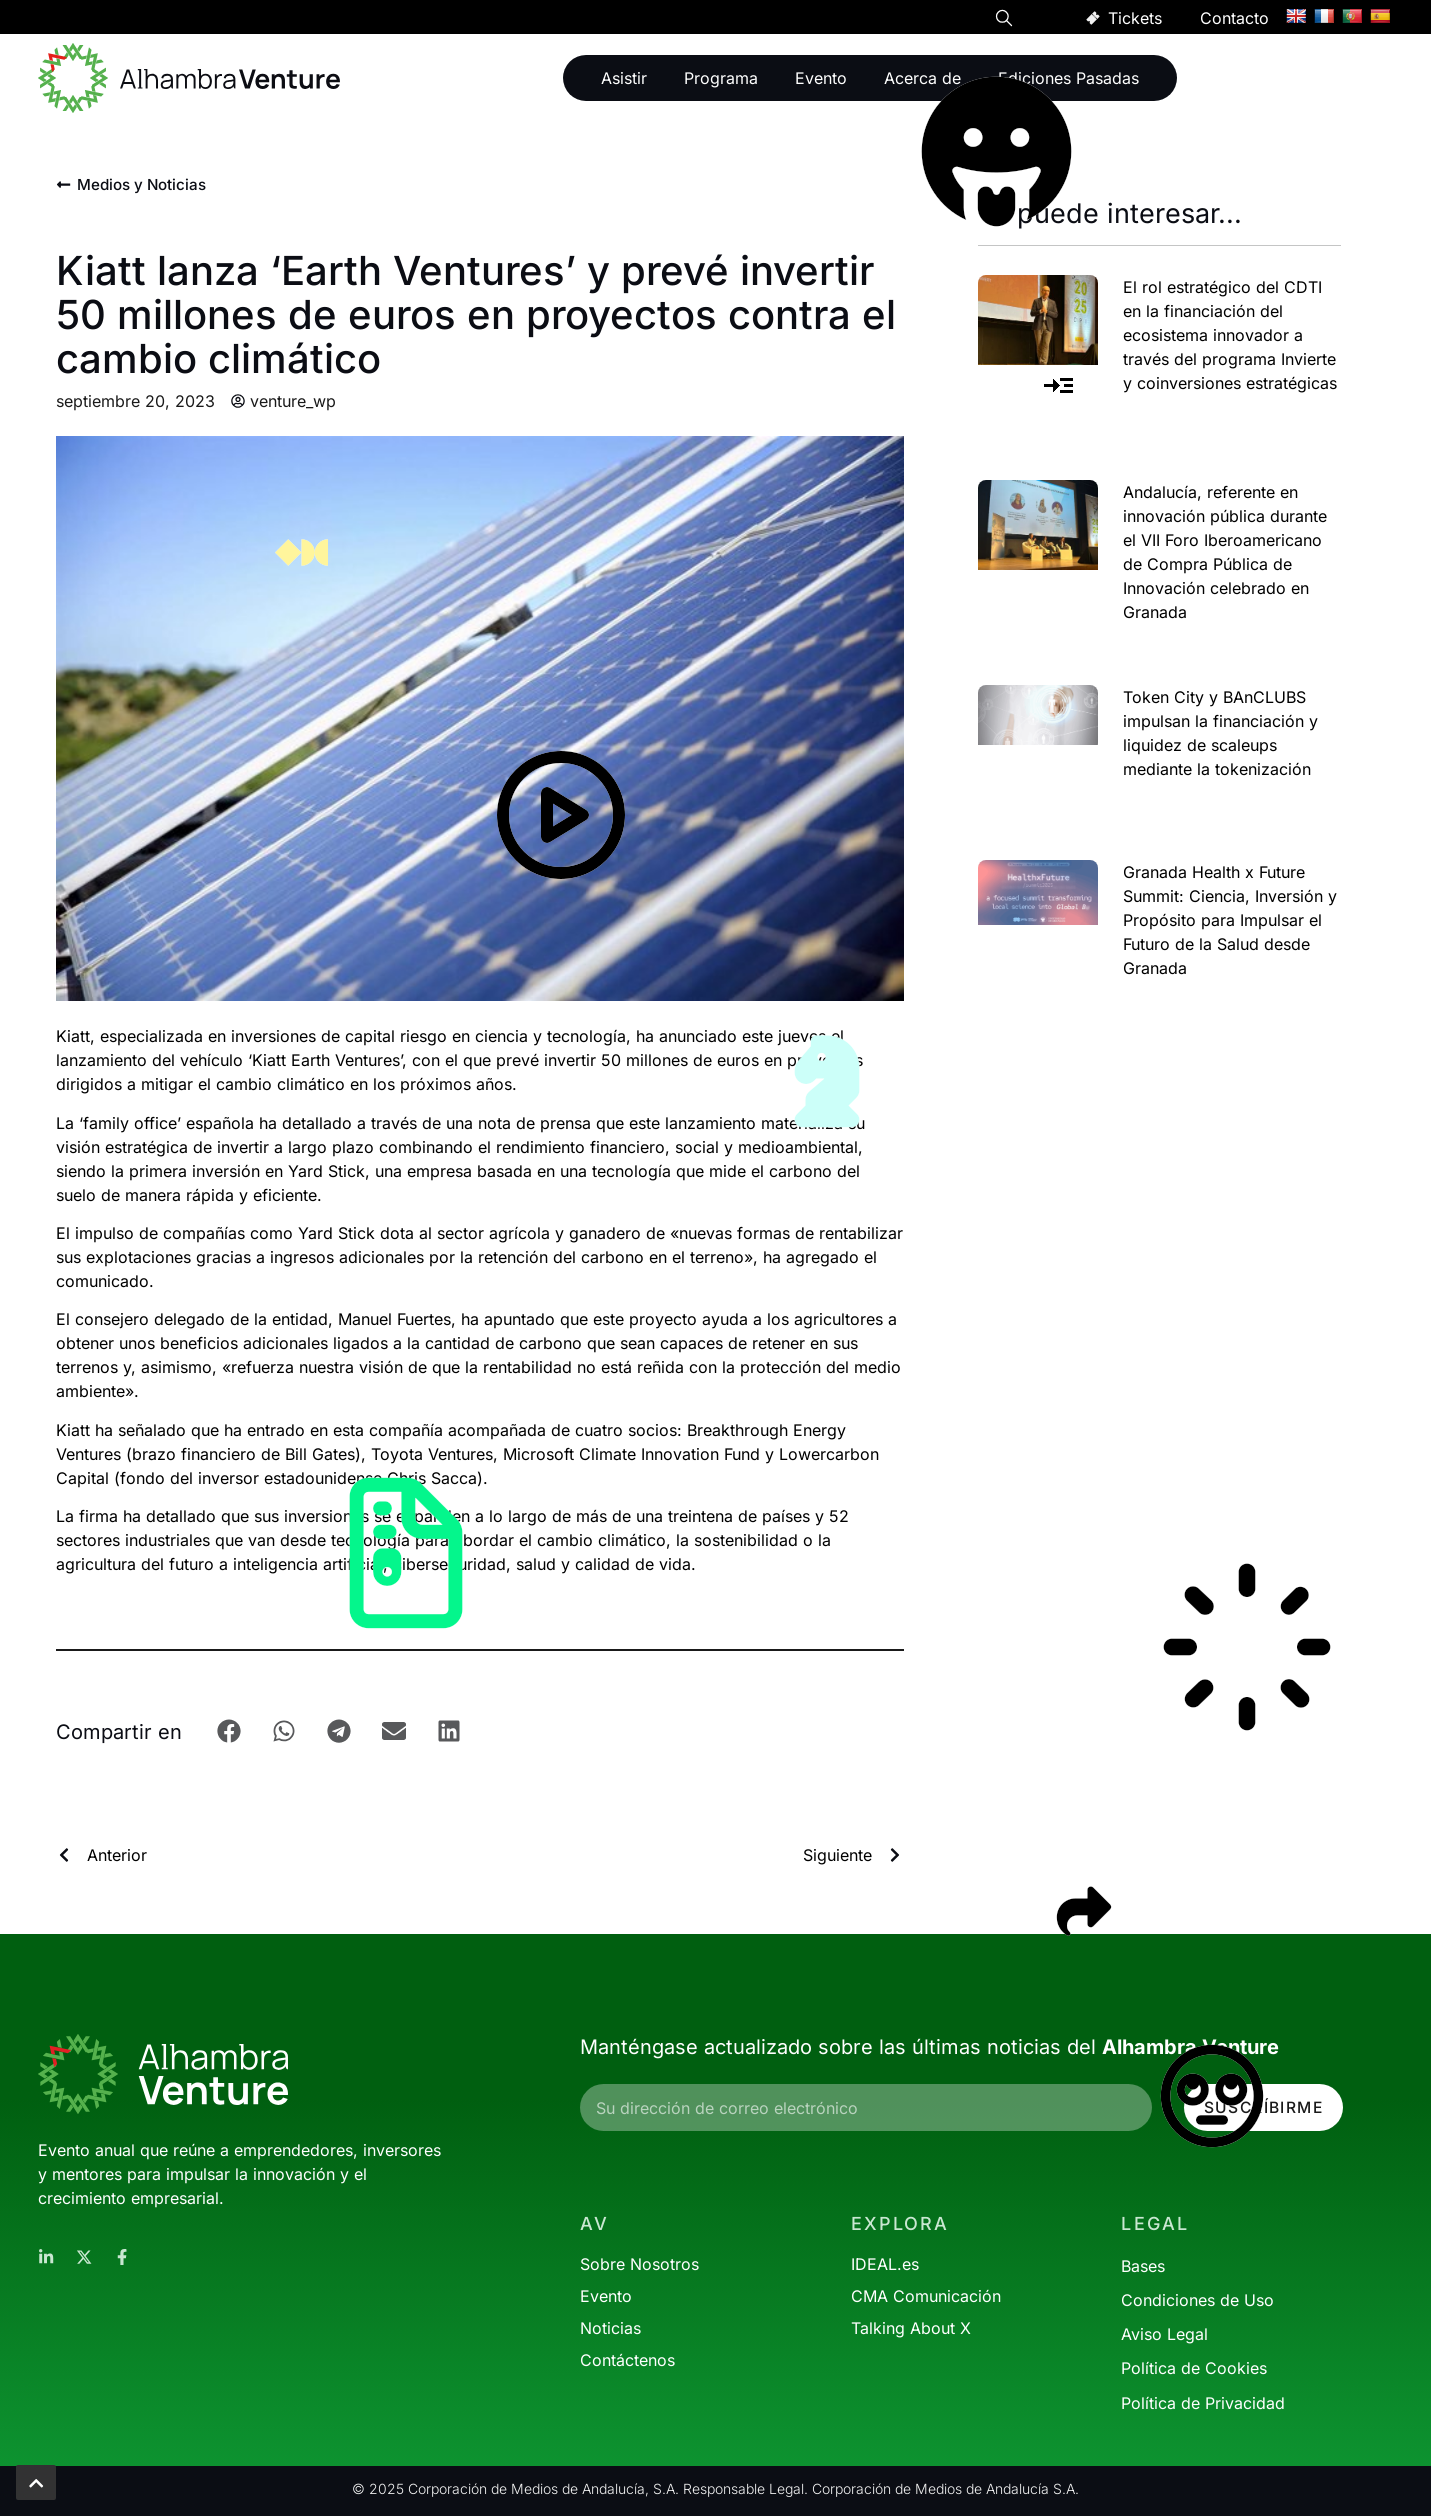  I want to click on loading content in progress, so click(1247, 1647).